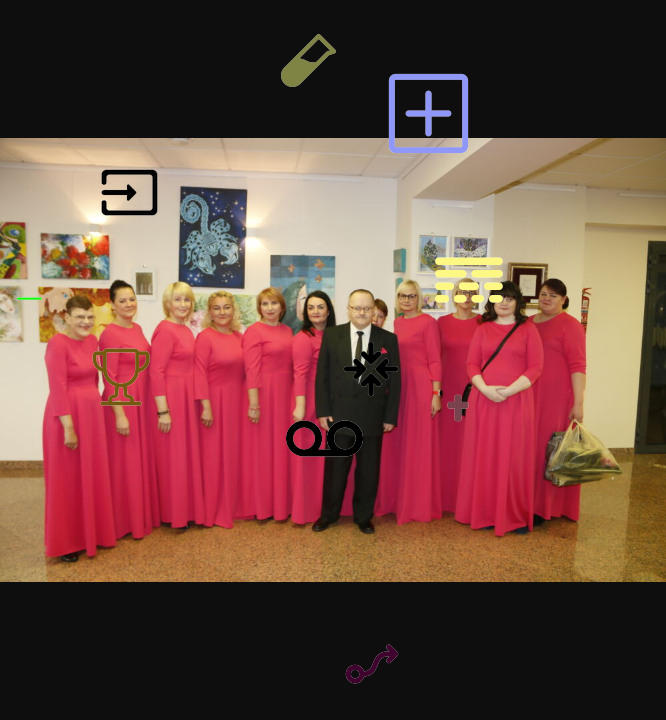 Image resolution: width=666 pixels, height=720 pixels. Describe the element at coordinates (129, 192) in the screenshot. I see `input or import data into the current view` at that location.